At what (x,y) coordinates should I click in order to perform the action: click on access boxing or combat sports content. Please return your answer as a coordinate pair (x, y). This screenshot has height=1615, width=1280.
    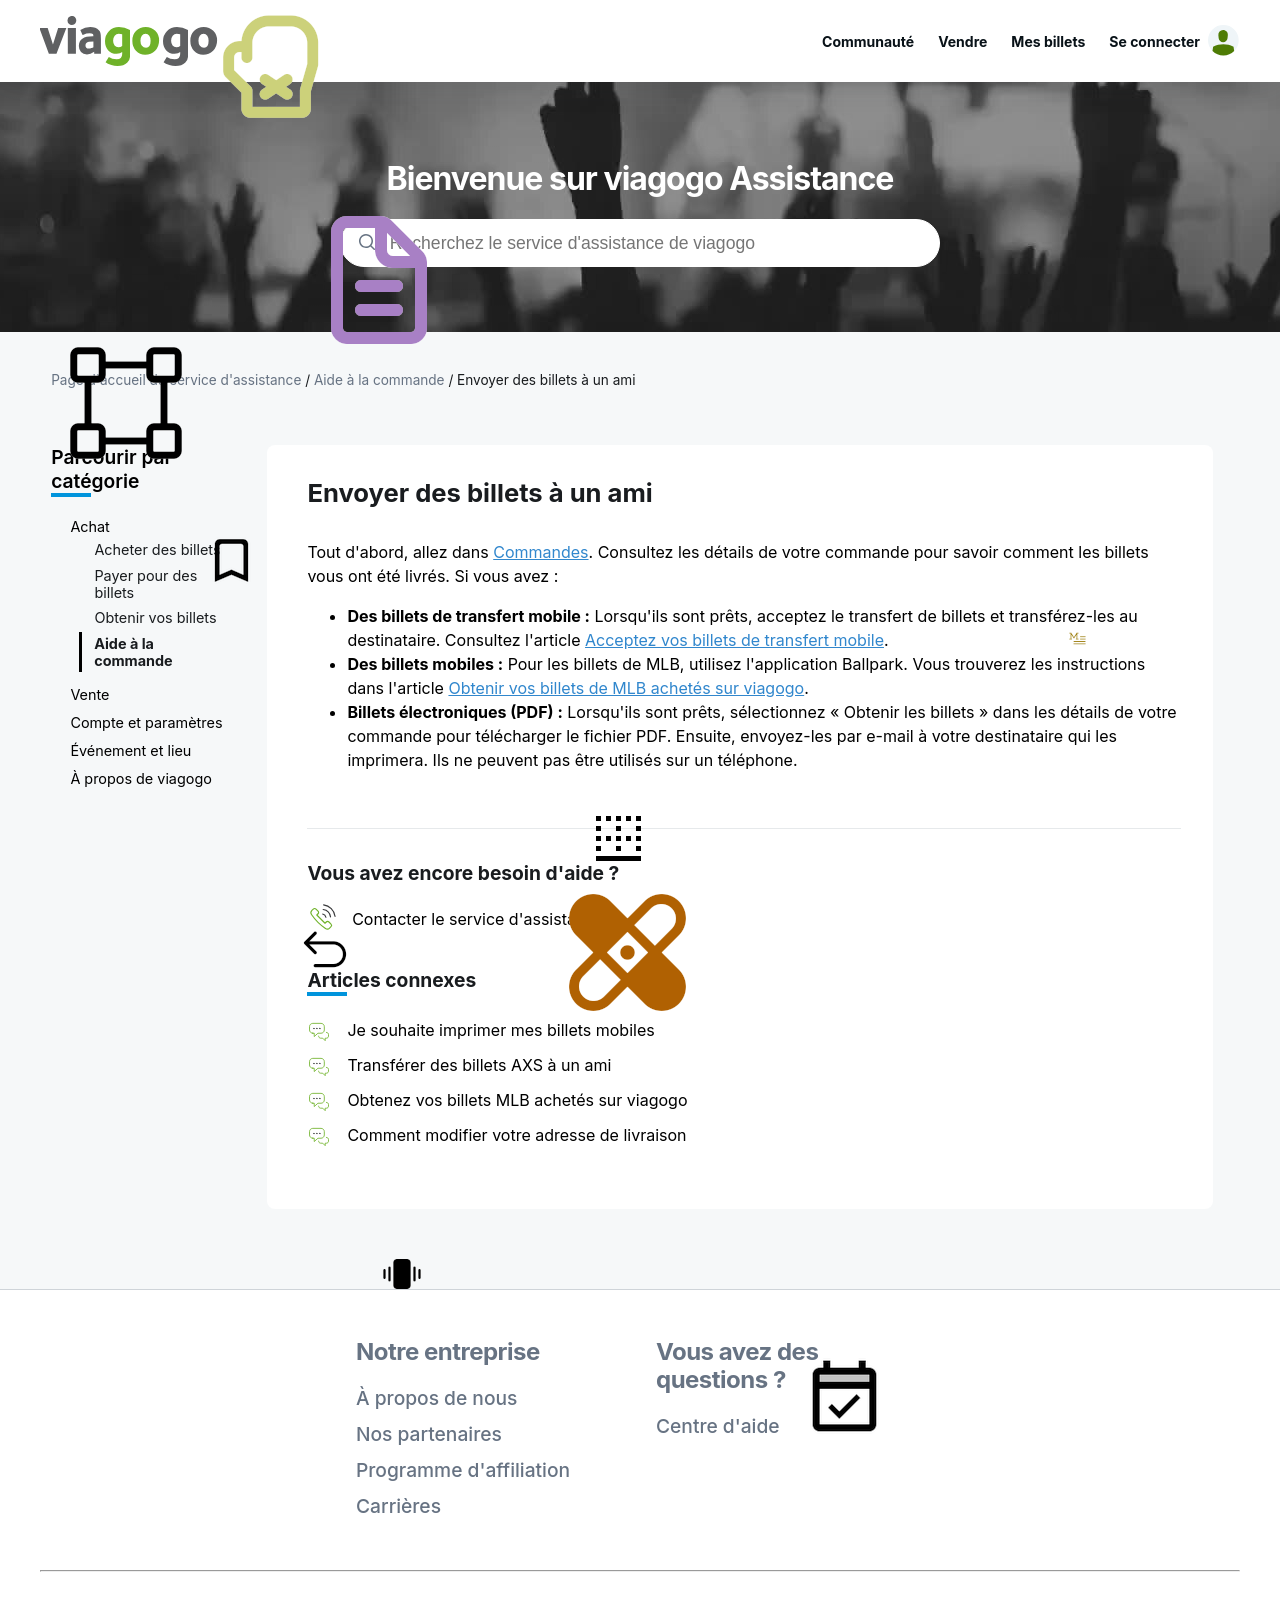
    Looking at the image, I should click on (272, 68).